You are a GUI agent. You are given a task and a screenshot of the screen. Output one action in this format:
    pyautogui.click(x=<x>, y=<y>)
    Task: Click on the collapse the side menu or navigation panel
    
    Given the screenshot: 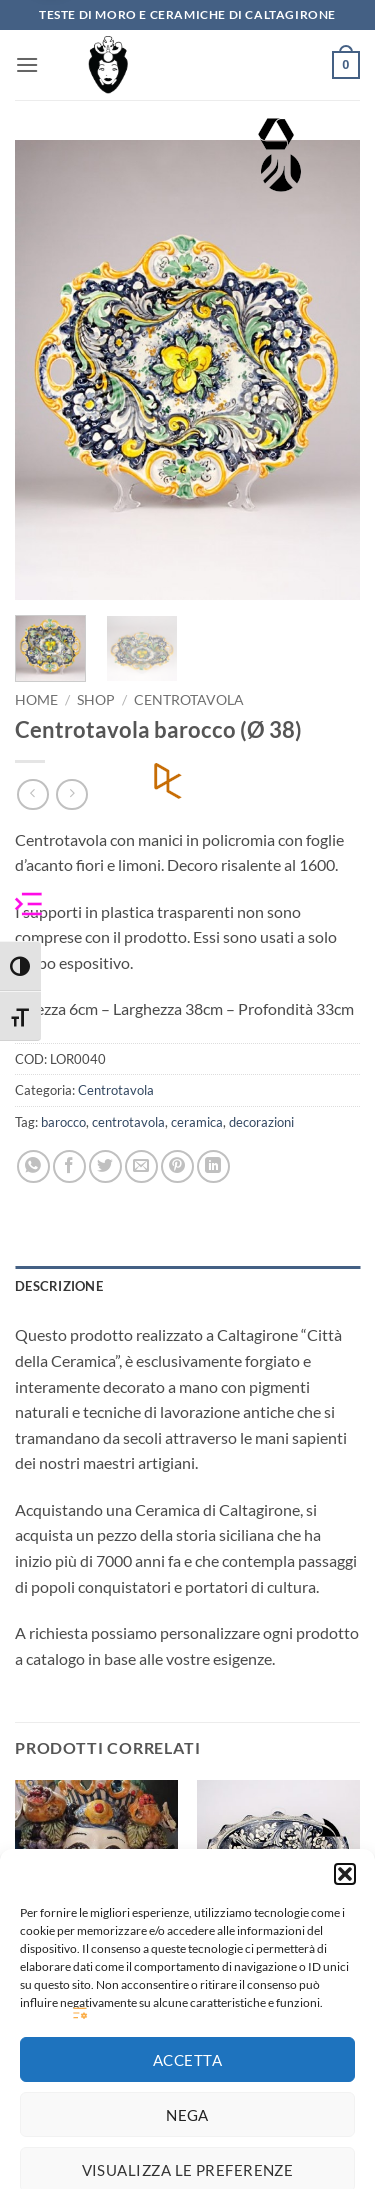 What is the action you would take?
    pyautogui.click(x=29, y=904)
    